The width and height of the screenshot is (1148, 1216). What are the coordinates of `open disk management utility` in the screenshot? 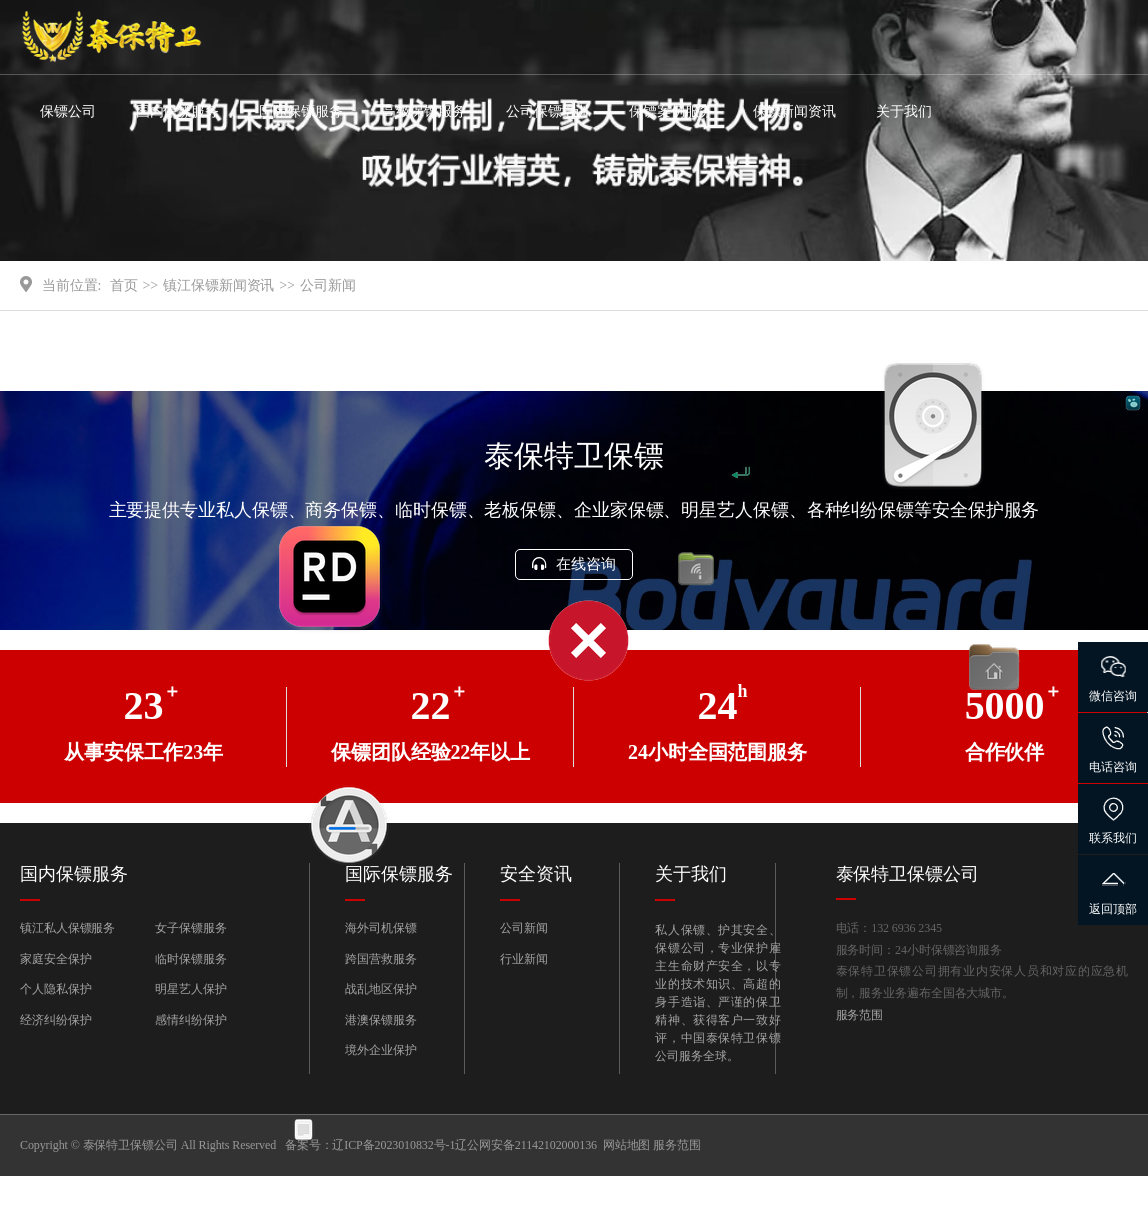 It's located at (933, 425).